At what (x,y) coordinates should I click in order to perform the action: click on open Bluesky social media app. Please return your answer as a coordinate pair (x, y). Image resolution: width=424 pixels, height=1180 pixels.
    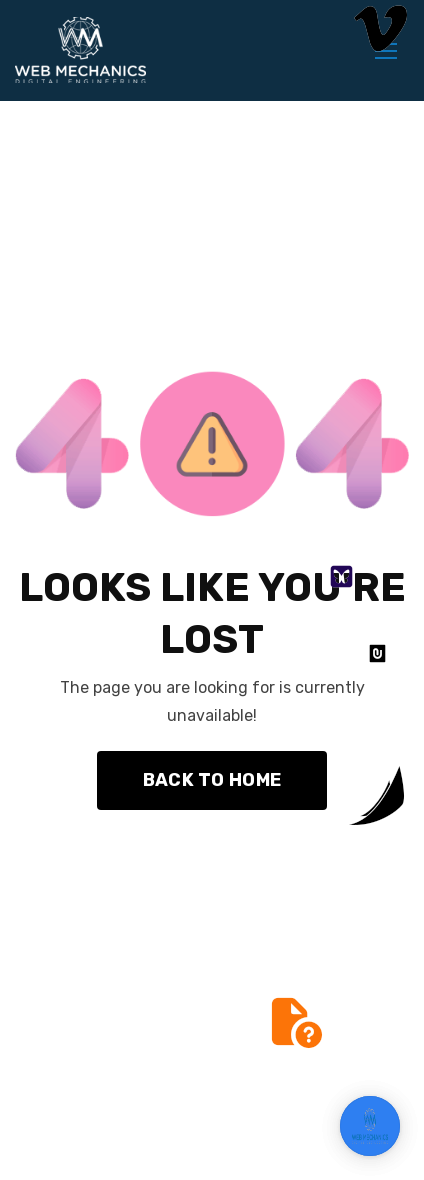
    Looking at the image, I should click on (341, 576).